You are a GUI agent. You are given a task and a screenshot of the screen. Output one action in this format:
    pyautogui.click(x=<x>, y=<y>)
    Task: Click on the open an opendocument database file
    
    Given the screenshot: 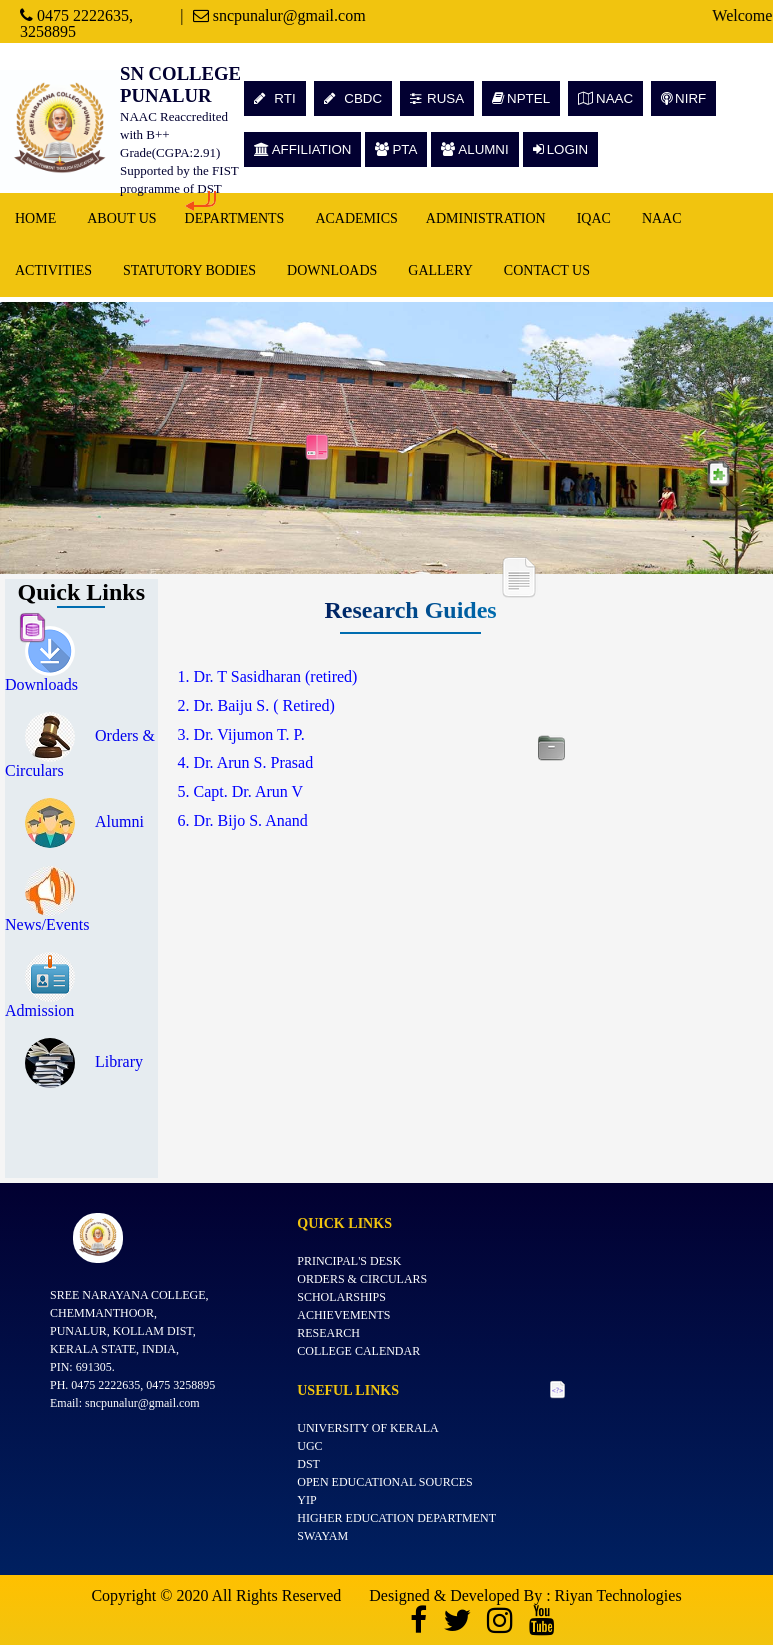 What is the action you would take?
    pyautogui.click(x=32, y=627)
    